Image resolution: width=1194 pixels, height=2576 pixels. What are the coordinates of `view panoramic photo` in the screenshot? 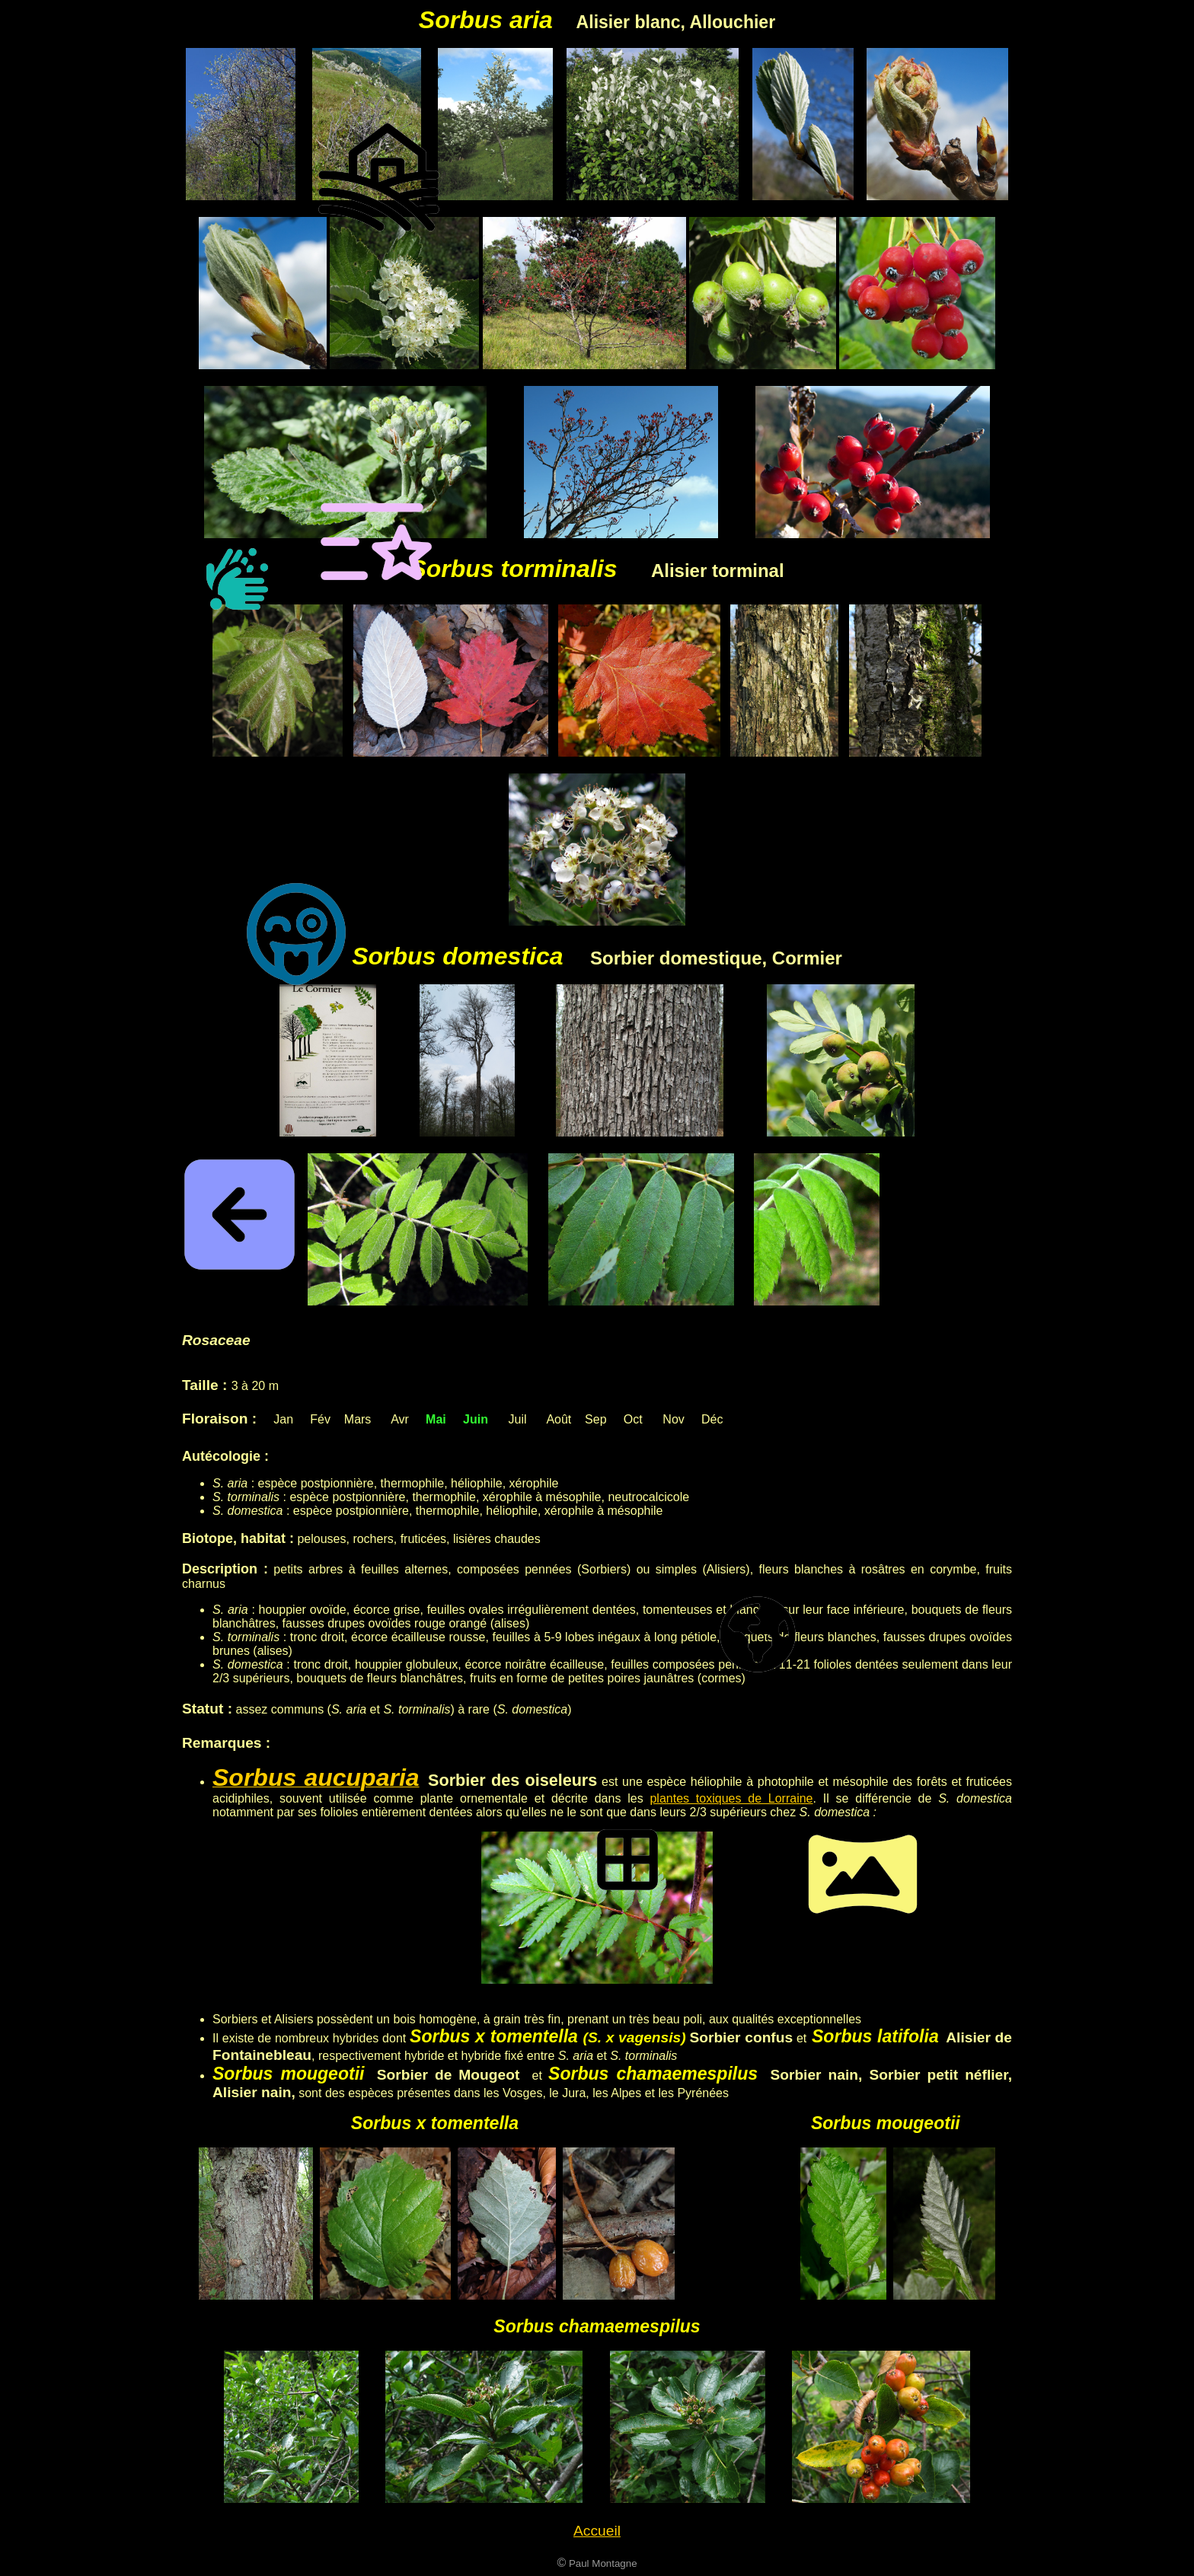 It's located at (863, 1874).